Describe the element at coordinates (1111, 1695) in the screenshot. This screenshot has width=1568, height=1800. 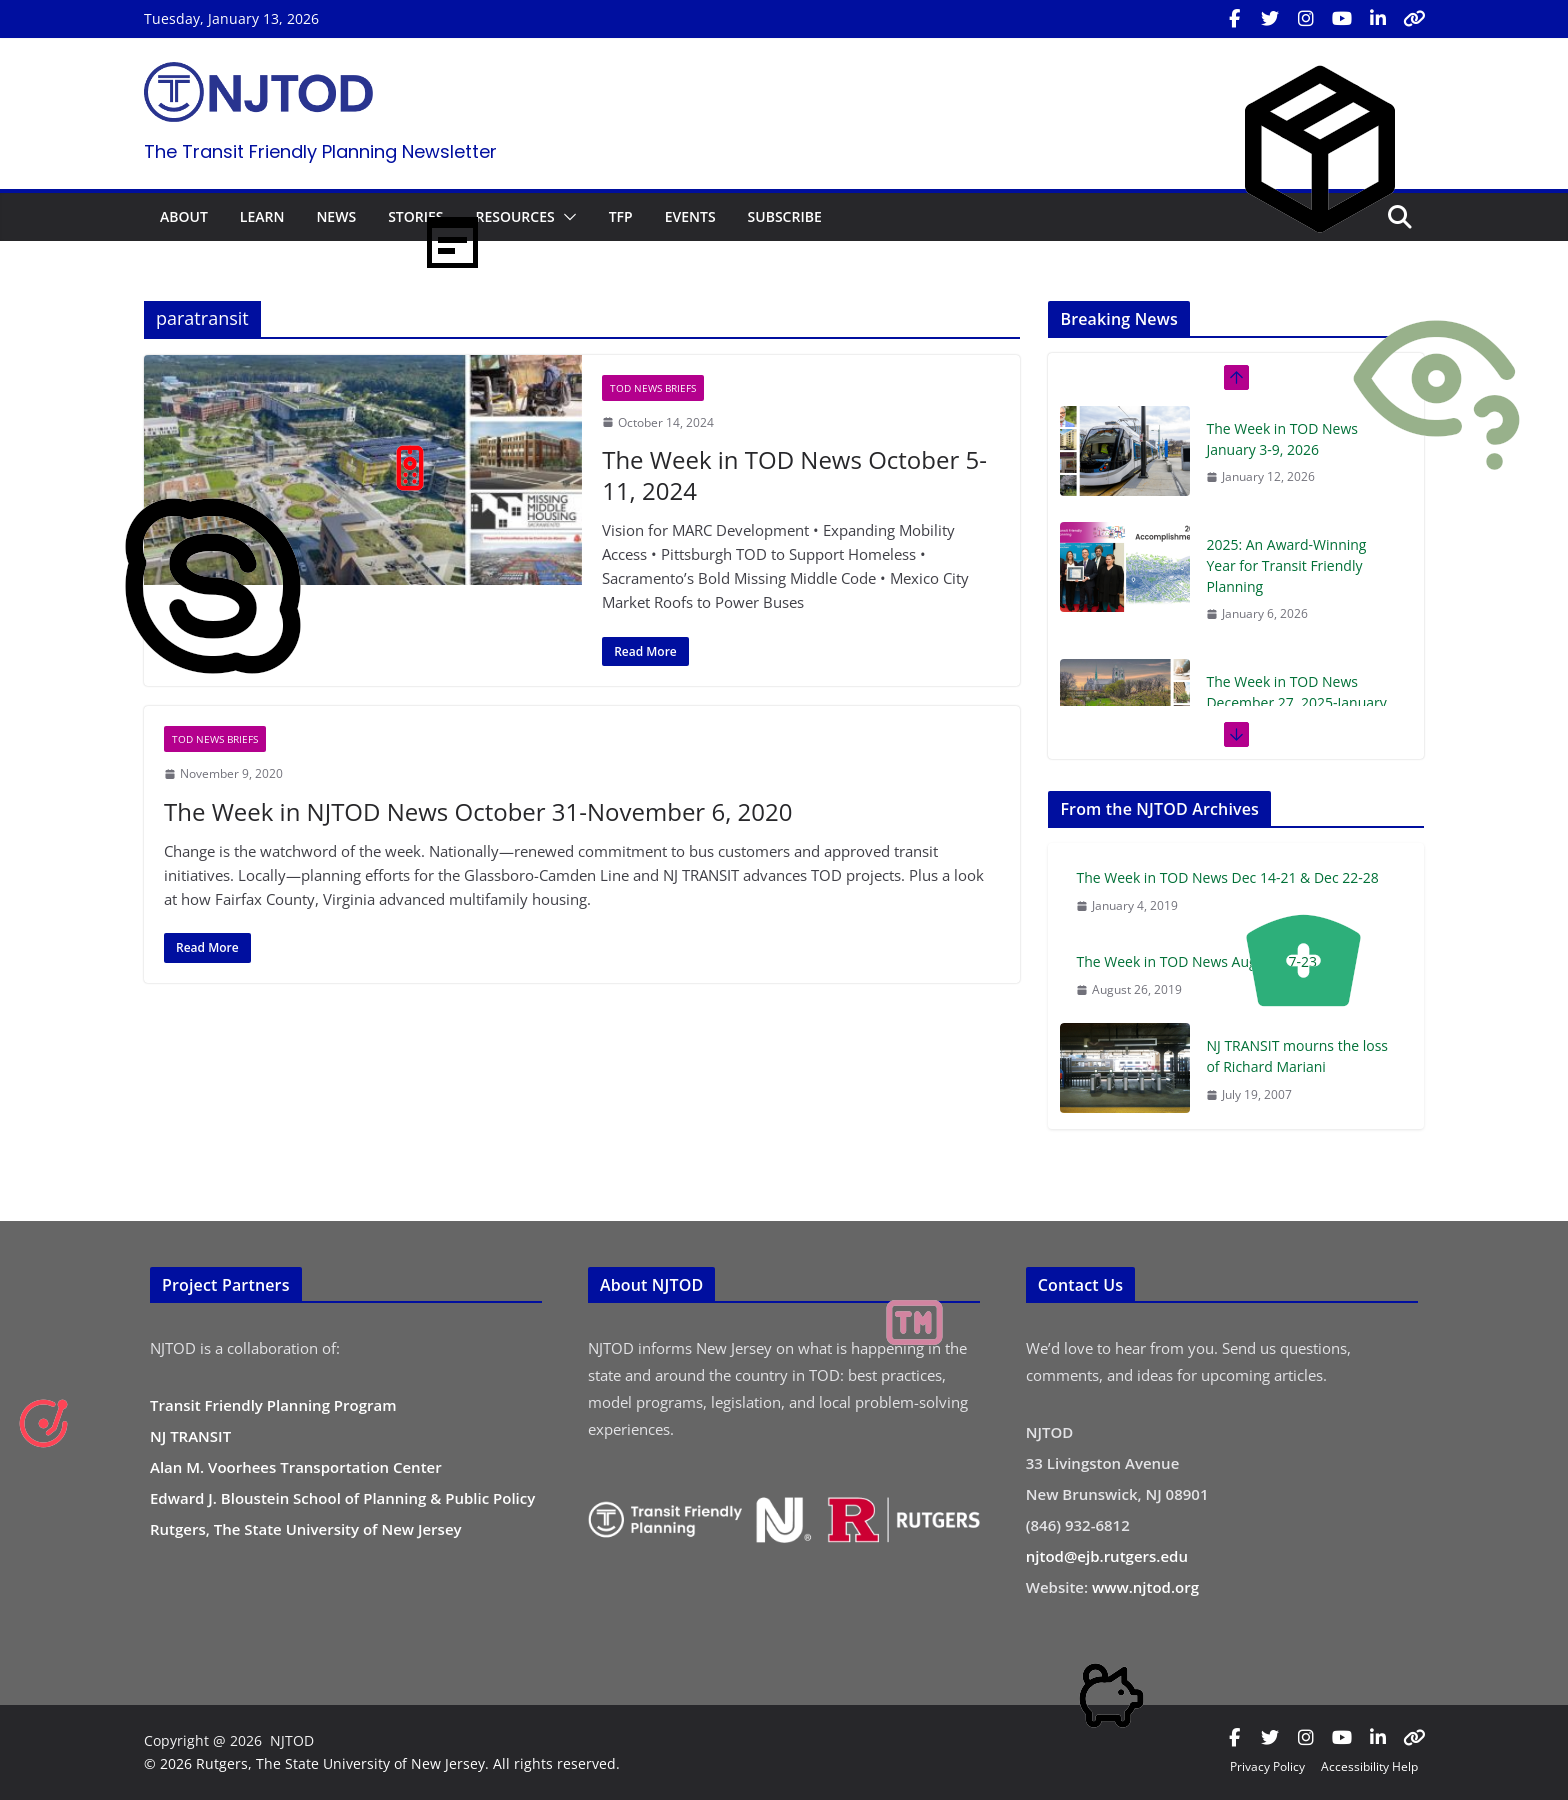
I see `view your savings account` at that location.